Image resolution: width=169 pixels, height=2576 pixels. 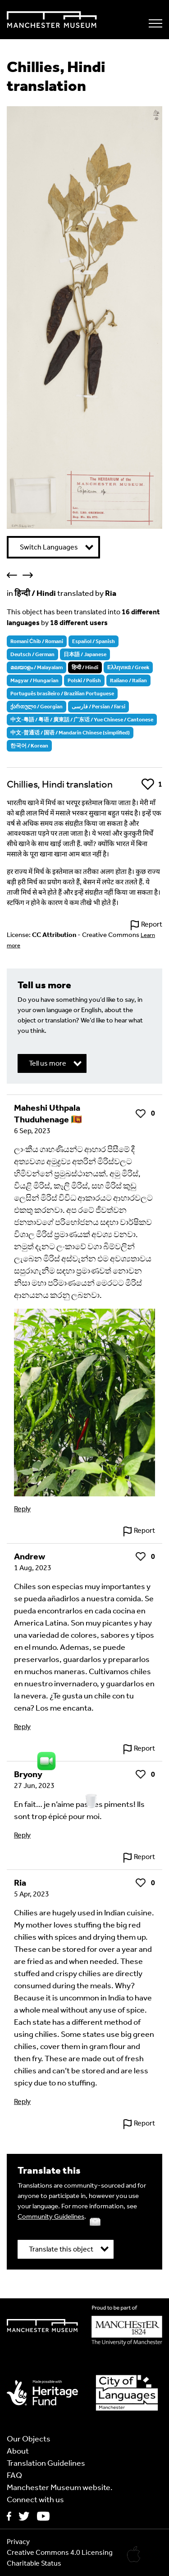 What do you see at coordinates (46, 1761) in the screenshot?
I see `open FaceTime to start a video call` at bounding box center [46, 1761].